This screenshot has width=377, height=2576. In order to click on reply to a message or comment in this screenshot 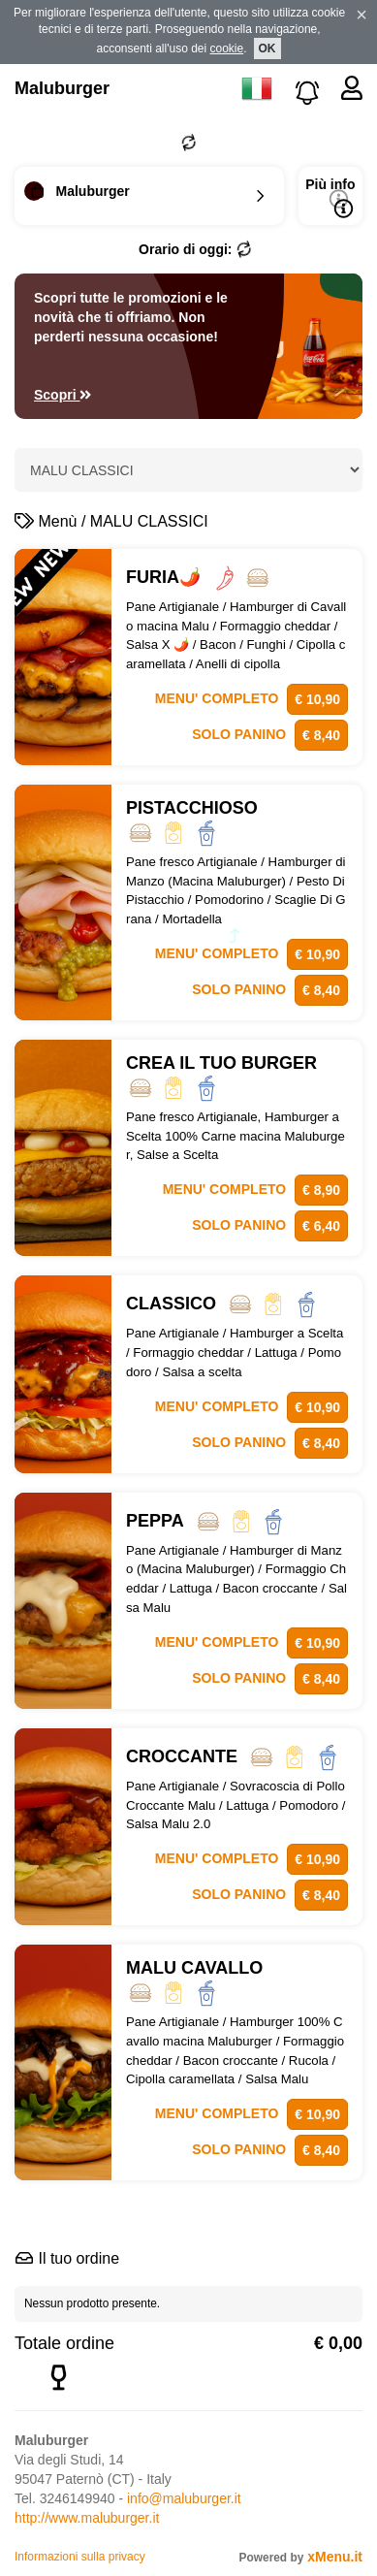, I will do `click(235, 935)`.